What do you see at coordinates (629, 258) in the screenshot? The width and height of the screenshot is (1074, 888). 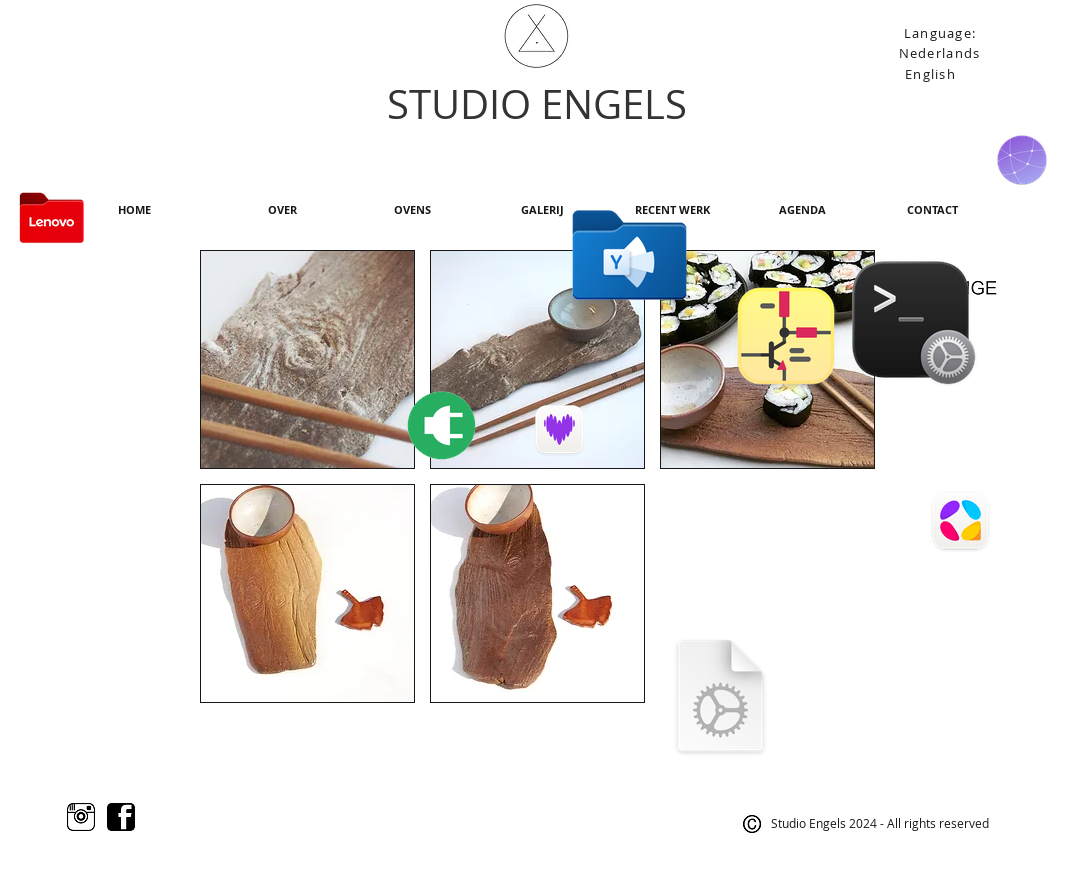 I see `open microsoft yammer files folder` at bounding box center [629, 258].